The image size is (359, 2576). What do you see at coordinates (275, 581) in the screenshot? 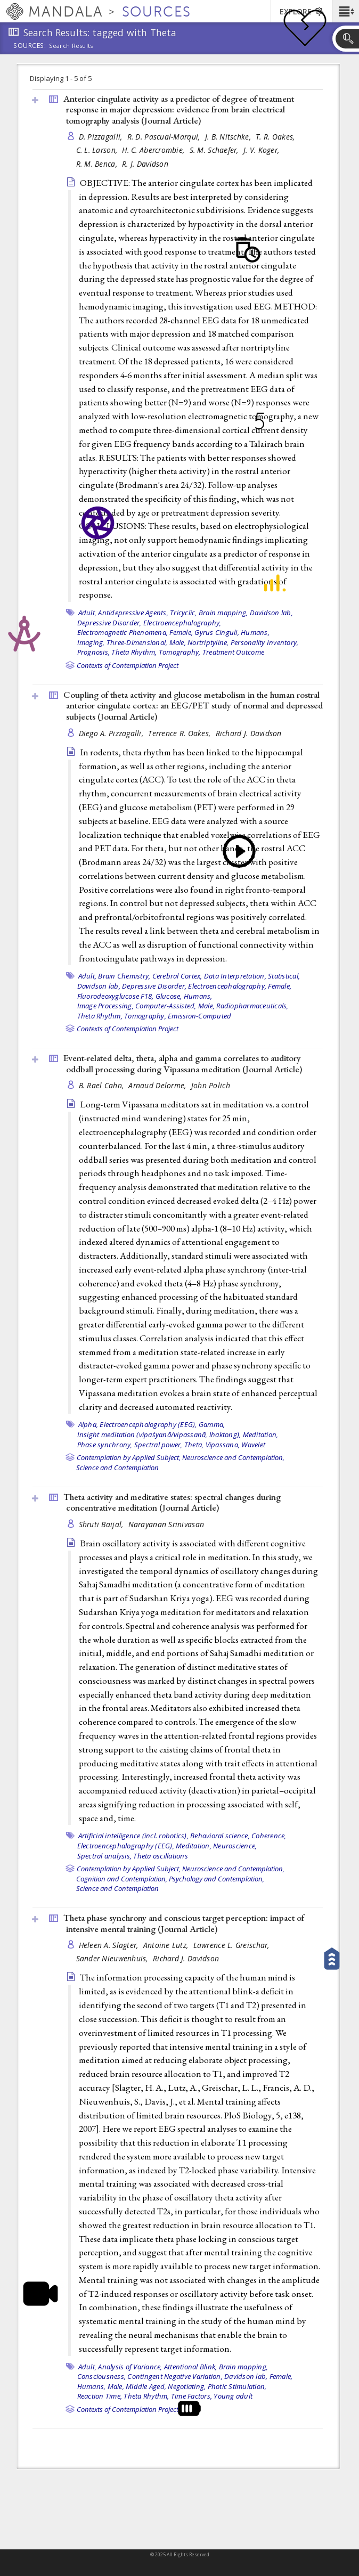
I see `indicates strong signal strength` at bounding box center [275, 581].